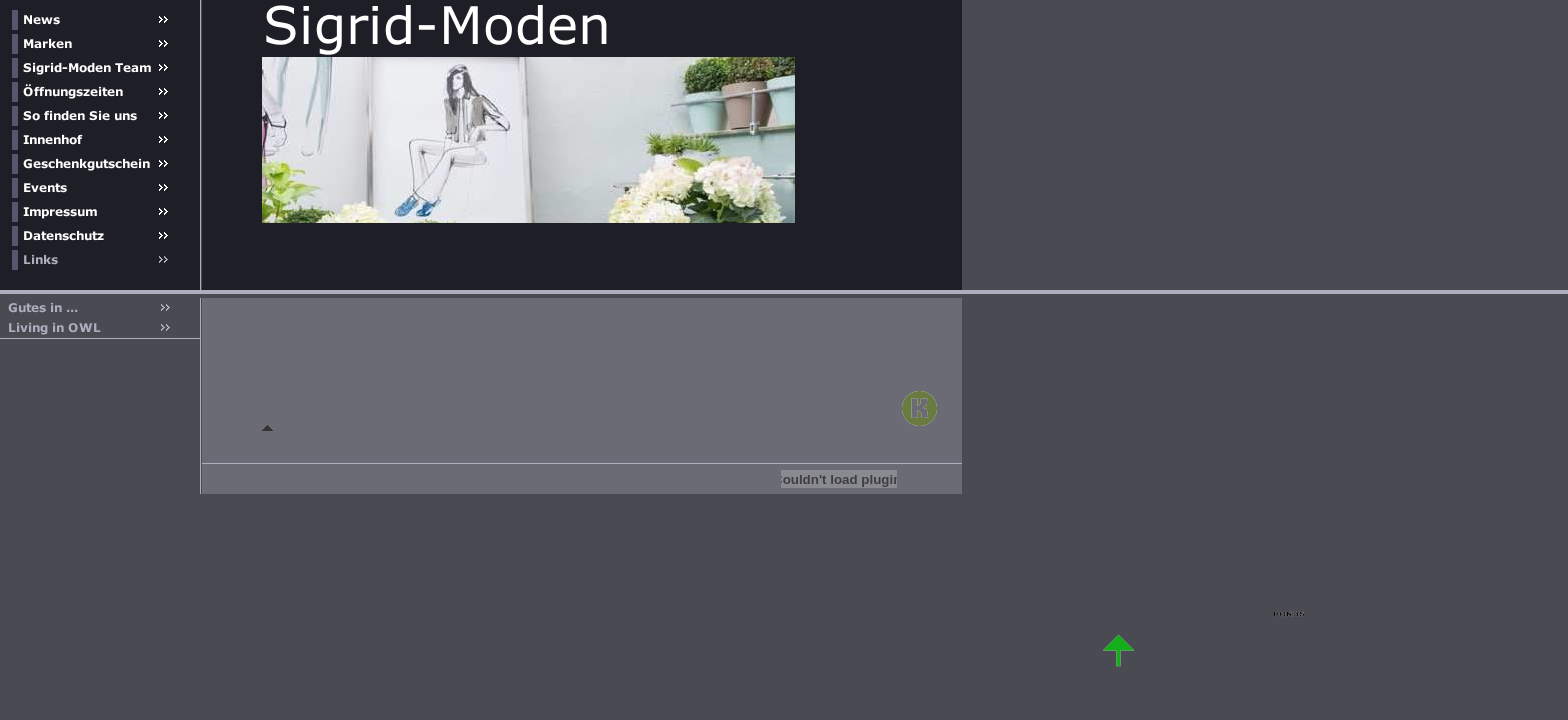 The height and width of the screenshot is (720, 1568). Describe the element at coordinates (1118, 650) in the screenshot. I see `scroll to top of page` at that location.